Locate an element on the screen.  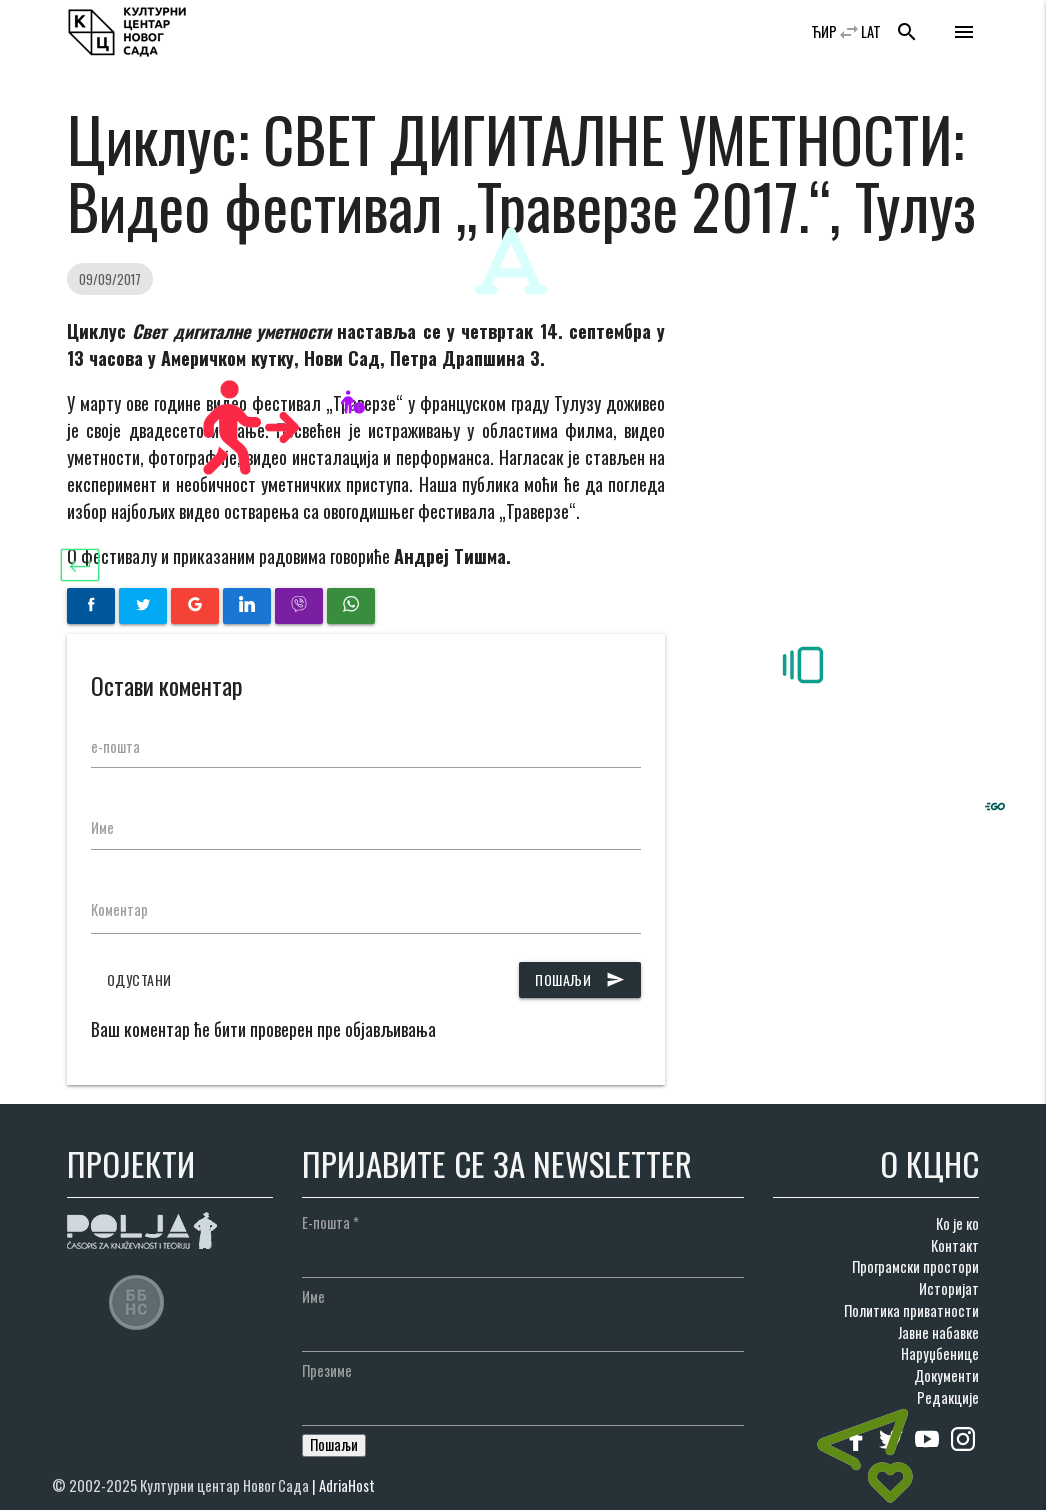
view the last image in a horizontal gallery is located at coordinates (803, 665).